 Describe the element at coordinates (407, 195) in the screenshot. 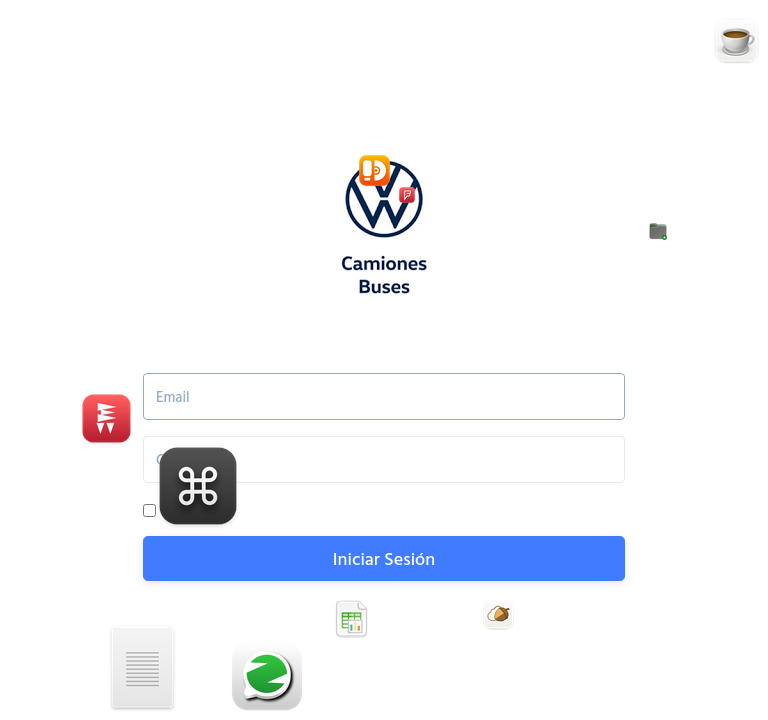

I see `open the Foursquare app` at that location.